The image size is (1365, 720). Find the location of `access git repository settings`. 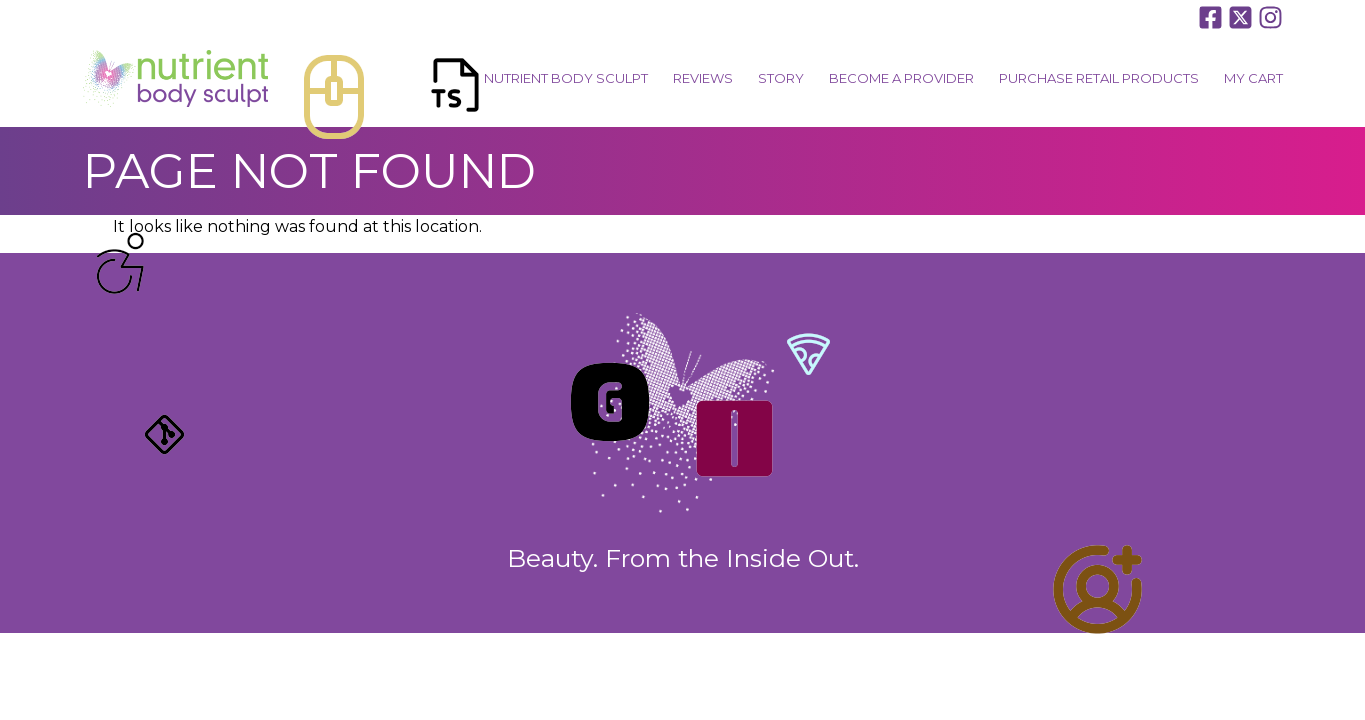

access git repository settings is located at coordinates (164, 434).